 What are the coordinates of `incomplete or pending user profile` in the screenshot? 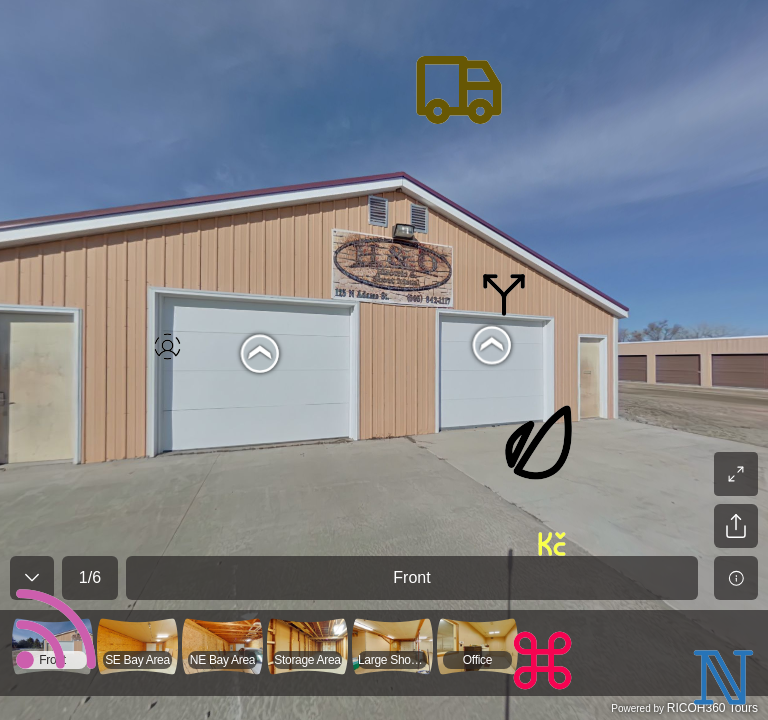 It's located at (167, 346).